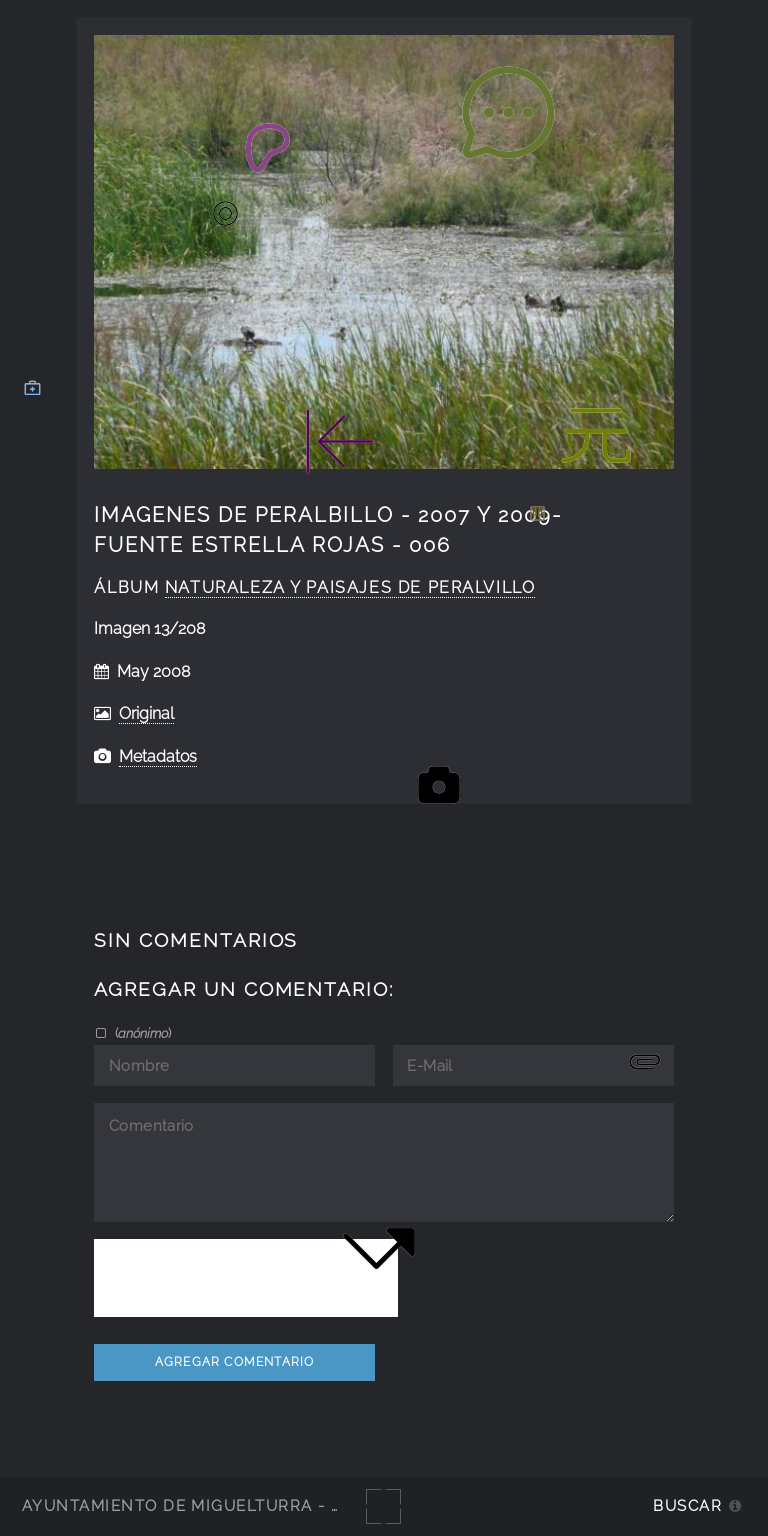 The image size is (768, 1536). Describe the element at coordinates (644, 1062) in the screenshot. I see `attach a file to your message` at that location.